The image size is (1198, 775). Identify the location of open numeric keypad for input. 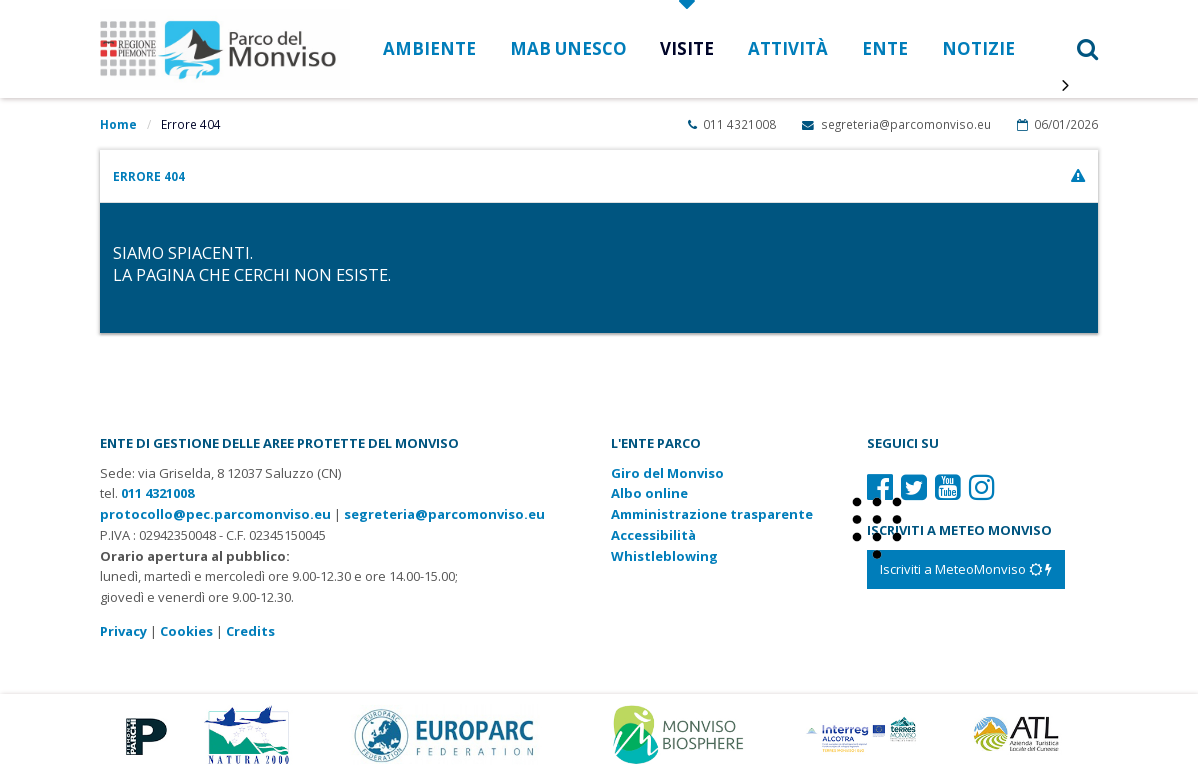
(877, 527).